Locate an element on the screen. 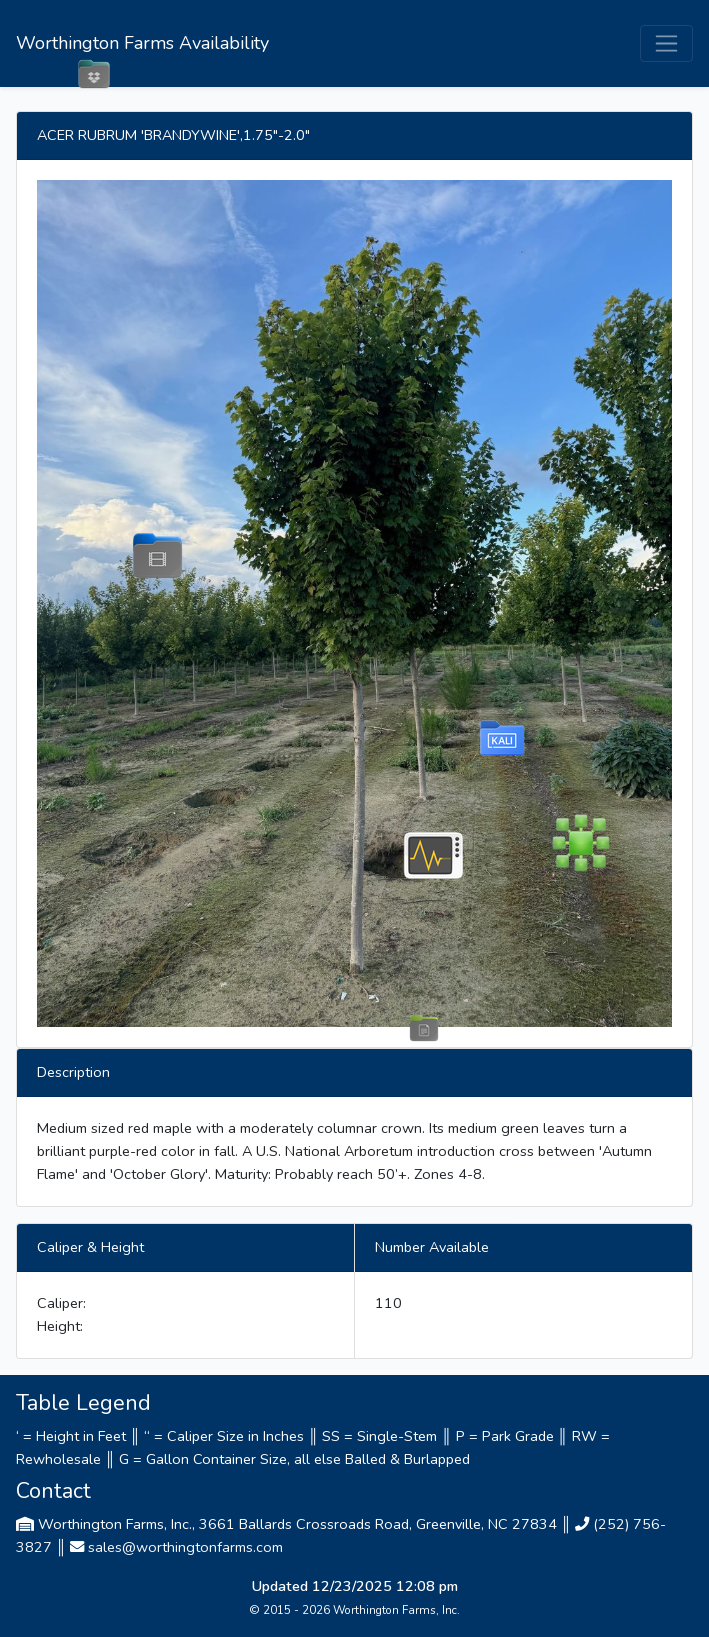 This screenshot has height=1637, width=709. sync or replicate media library across devices is located at coordinates (581, 843).